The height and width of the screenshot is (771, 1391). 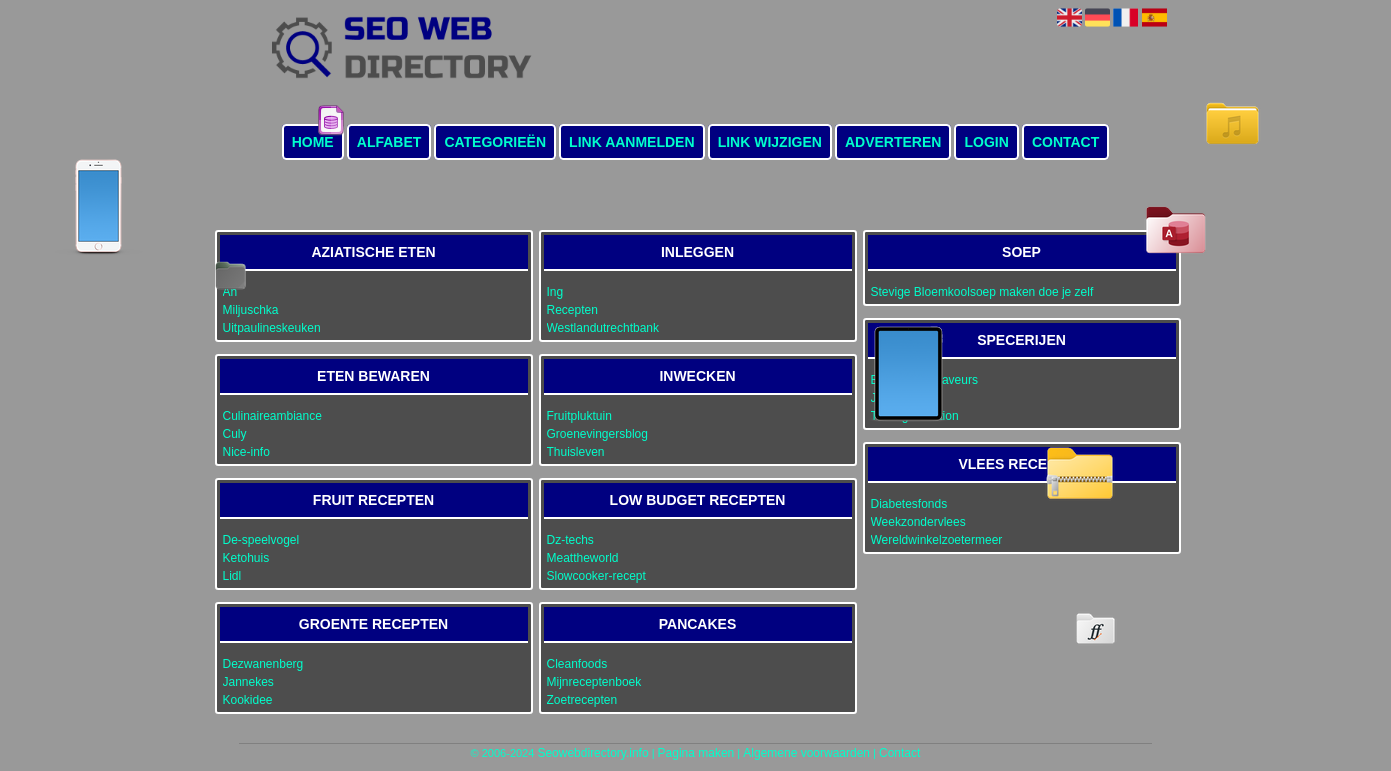 What do you see at coordinates (230, 275) in the screenshot?
I see `open folder to view files` at bounding box center [230, 275].